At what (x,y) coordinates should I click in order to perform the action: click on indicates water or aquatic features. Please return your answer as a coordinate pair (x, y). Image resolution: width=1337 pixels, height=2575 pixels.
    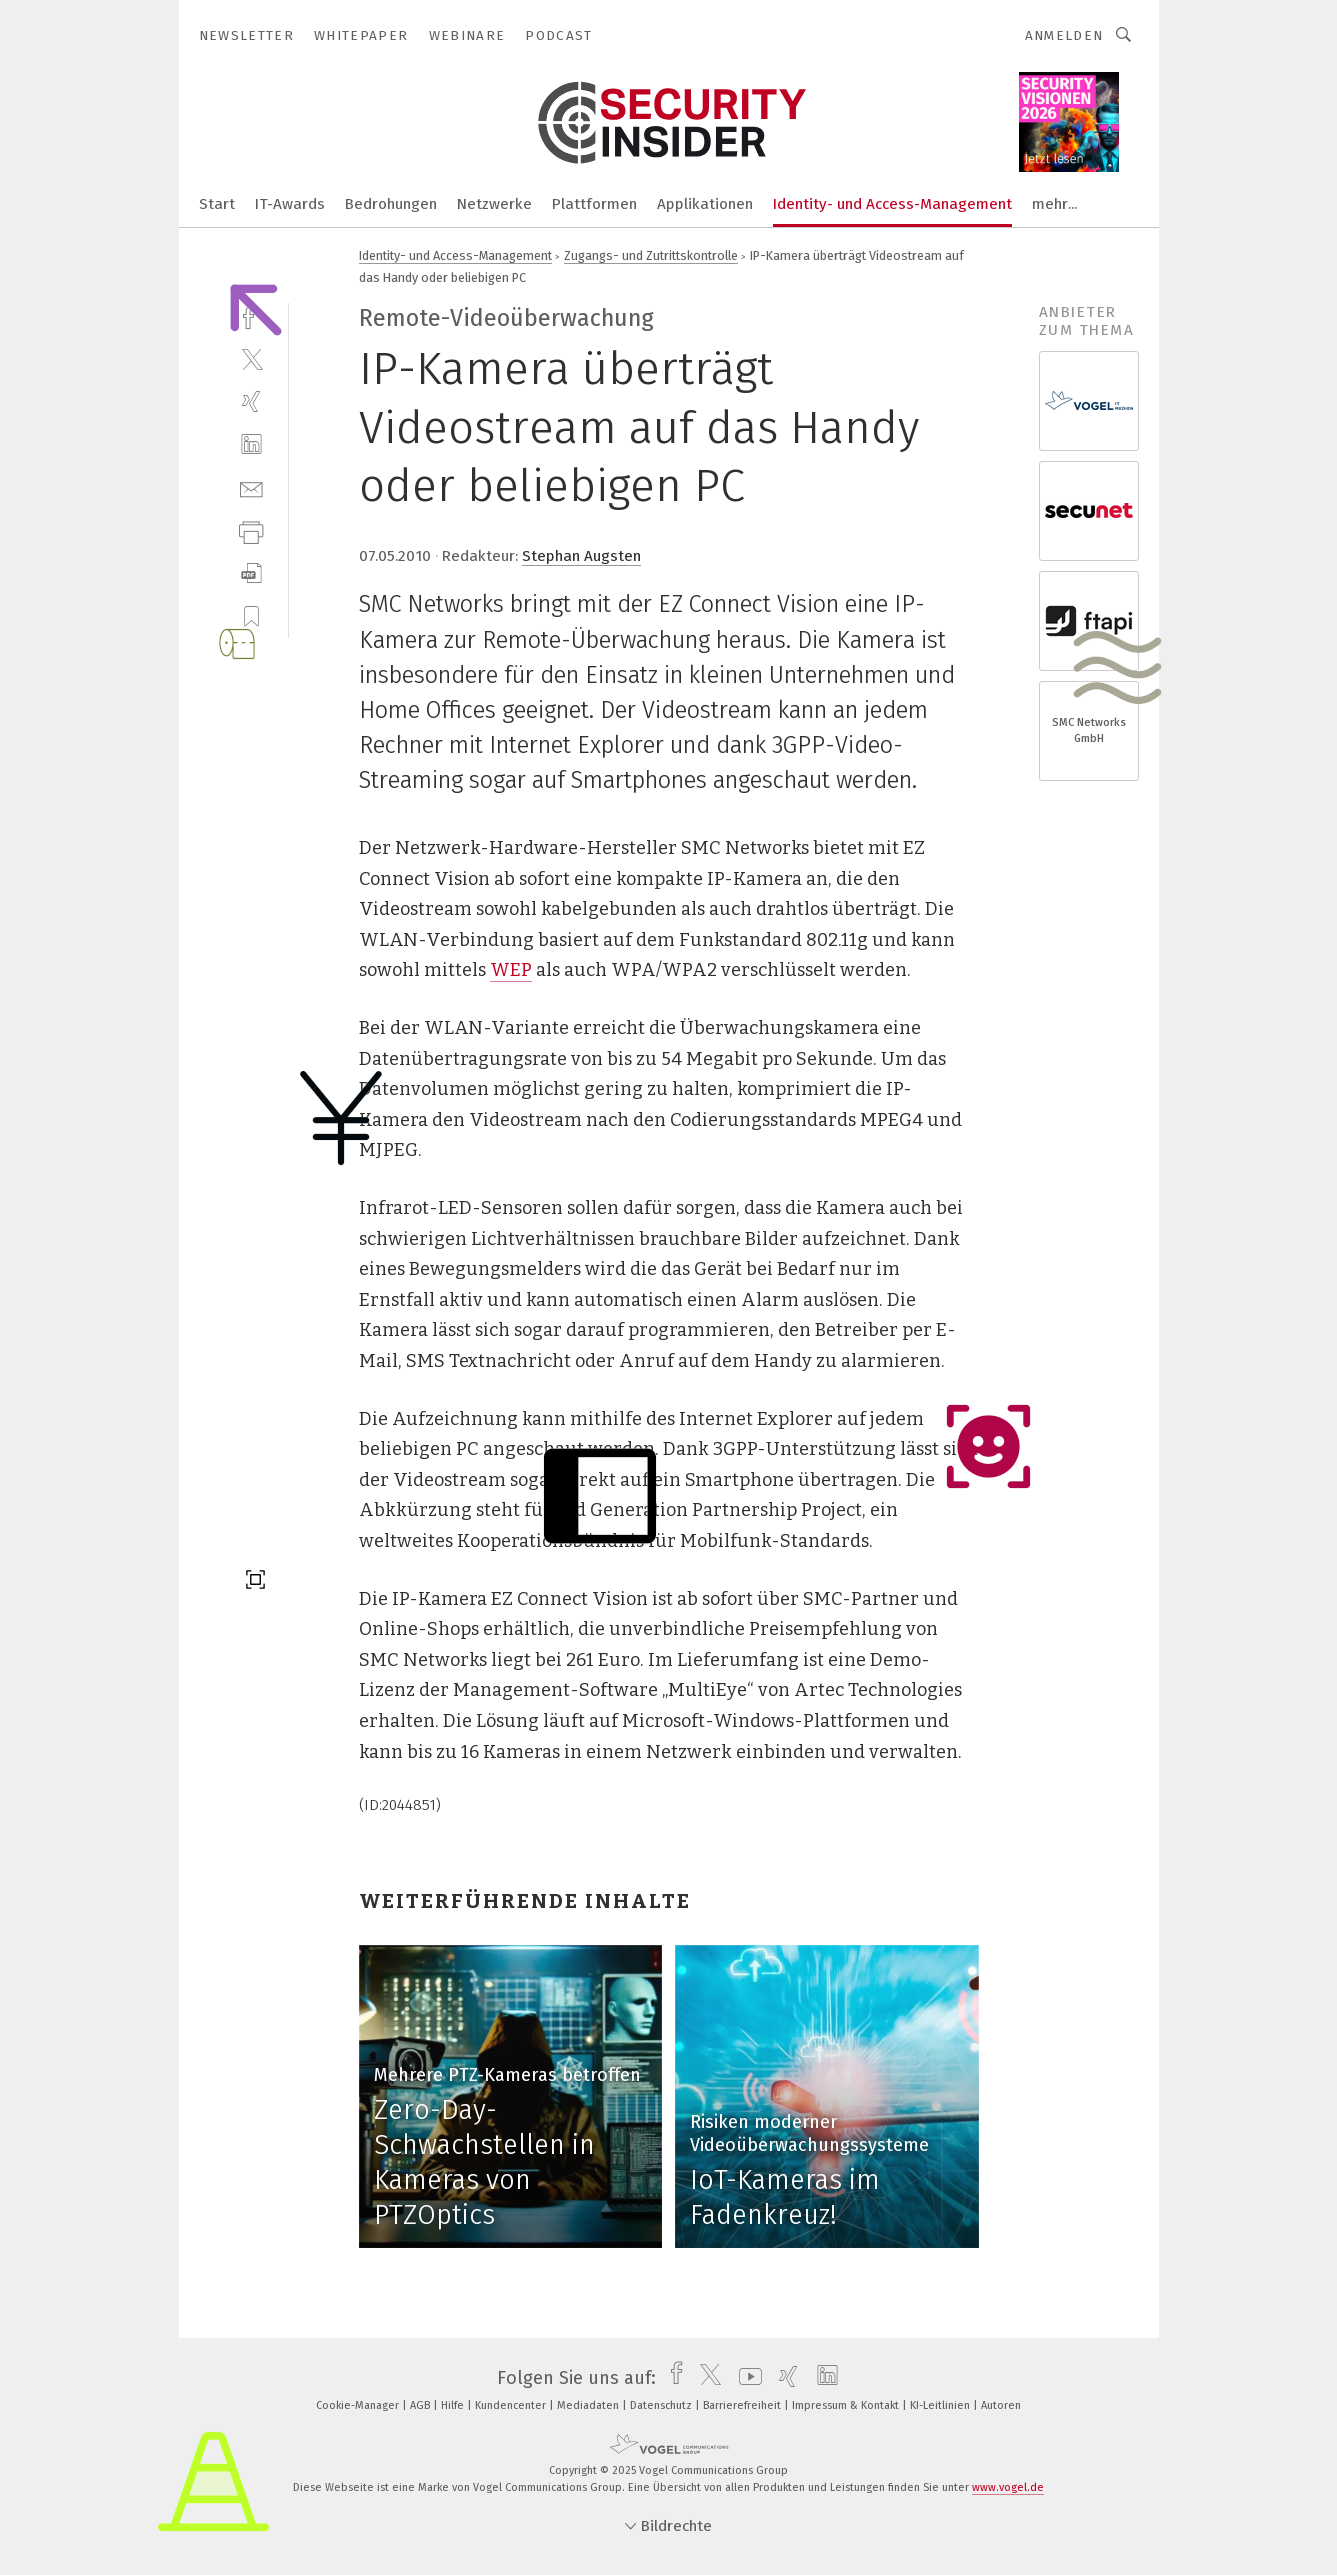
    Looking at the image, I should click on (1117, 667).